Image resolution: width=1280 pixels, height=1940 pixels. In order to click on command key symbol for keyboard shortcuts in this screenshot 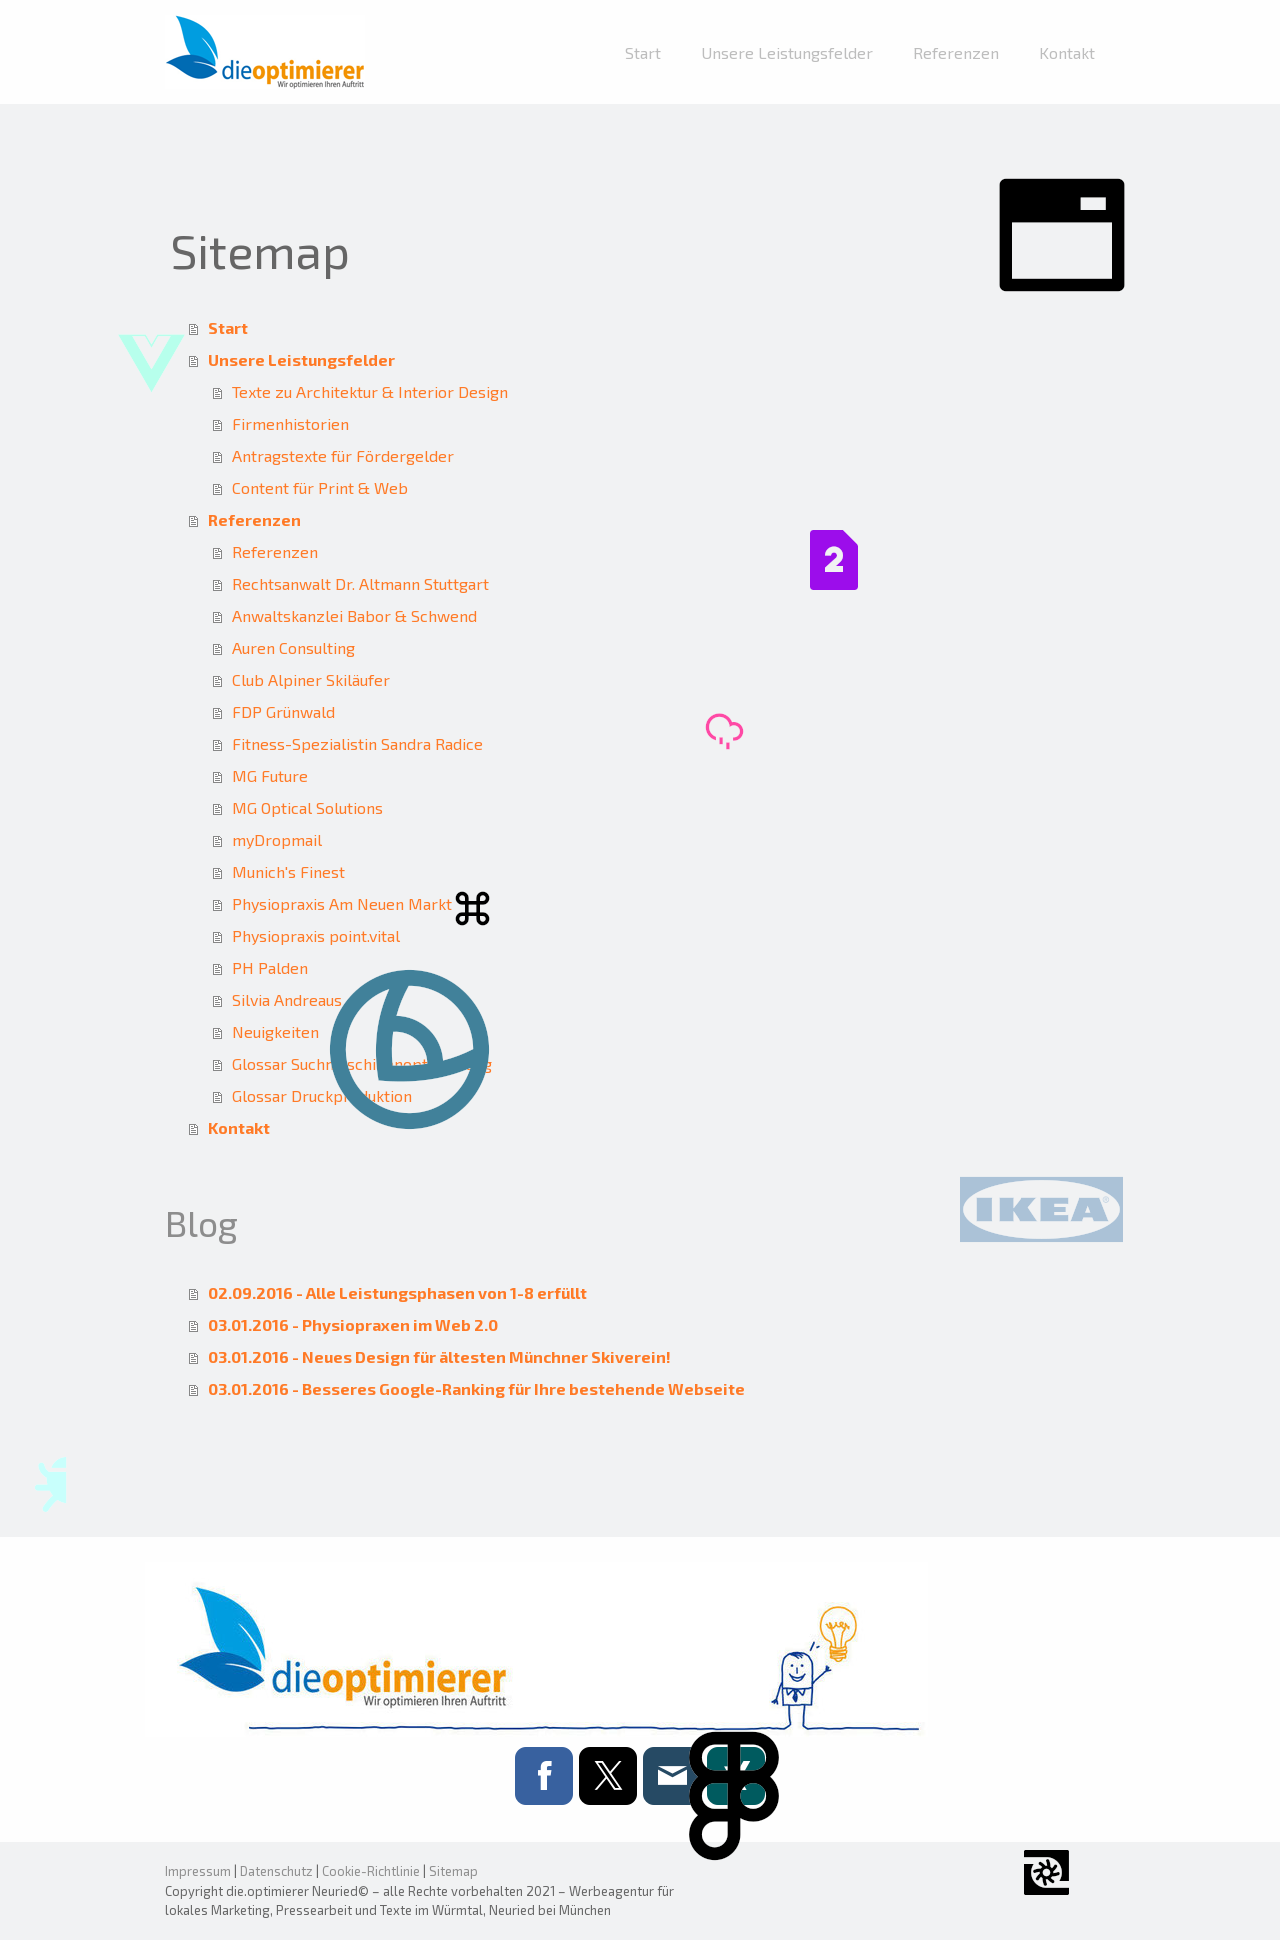, I will do `click(472, 908)`.